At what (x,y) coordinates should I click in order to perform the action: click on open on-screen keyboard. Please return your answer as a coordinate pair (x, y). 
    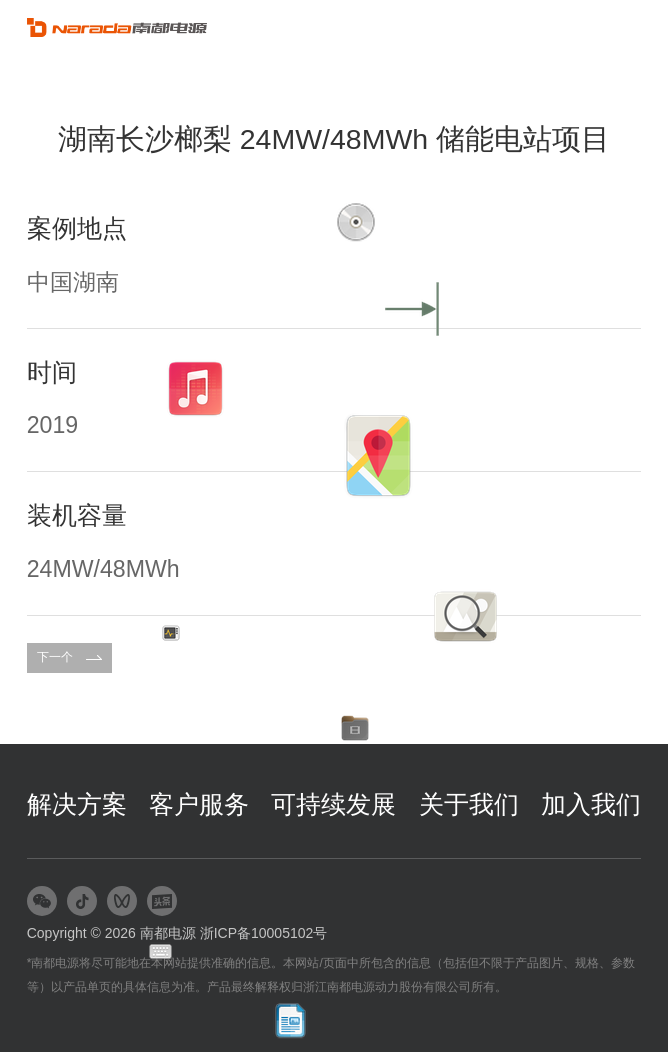
    Looking at the image, I should click on (160, 951).